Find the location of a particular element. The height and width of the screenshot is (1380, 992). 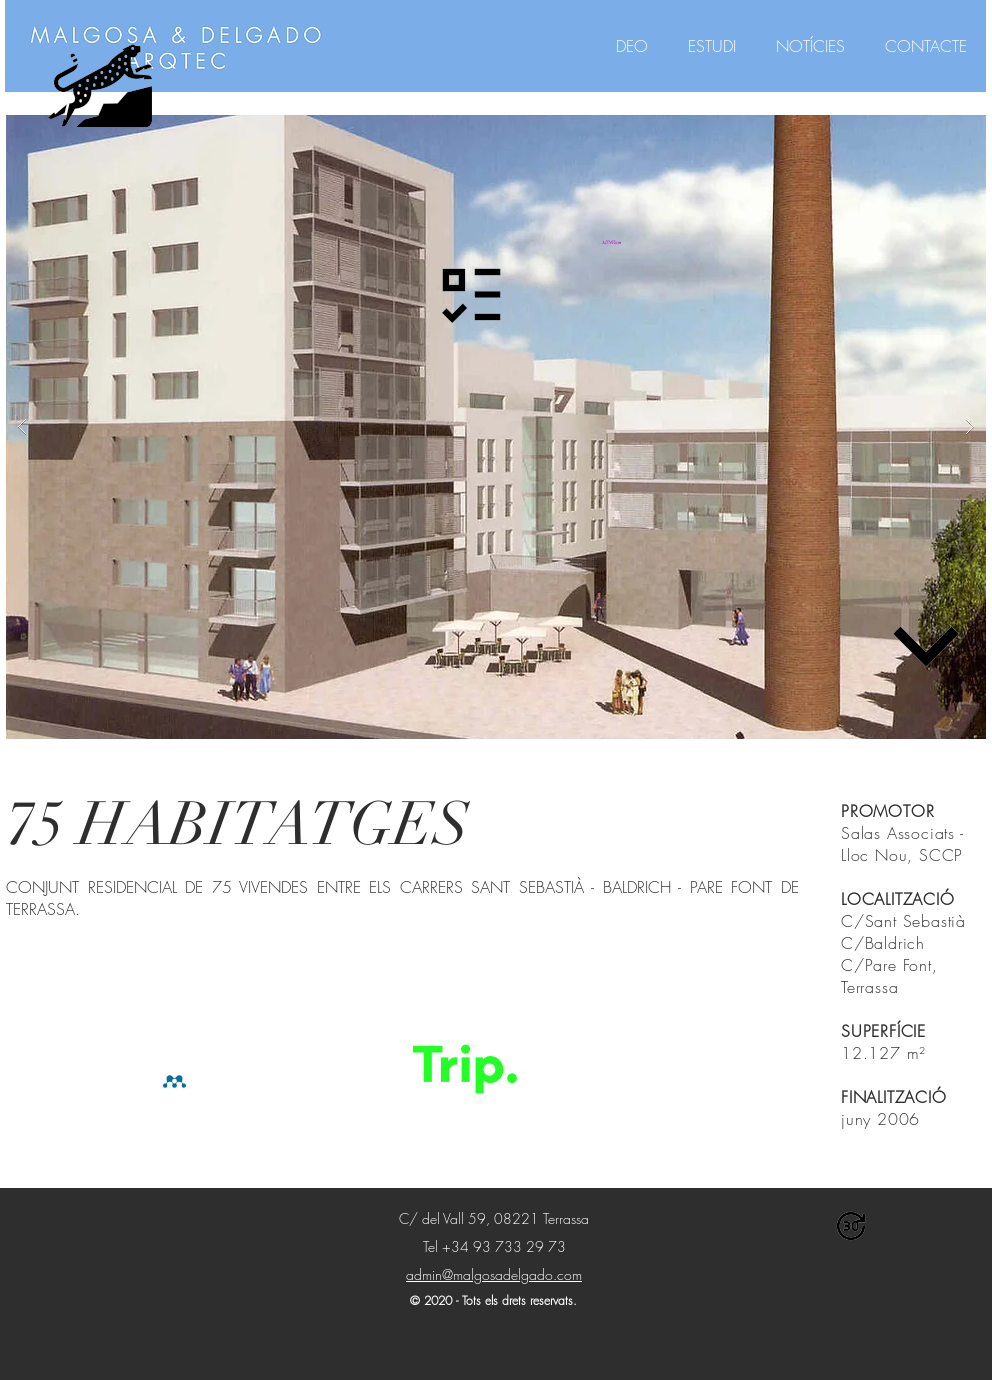

view completed tasks in a checklist is located at coordinates (471, 294).